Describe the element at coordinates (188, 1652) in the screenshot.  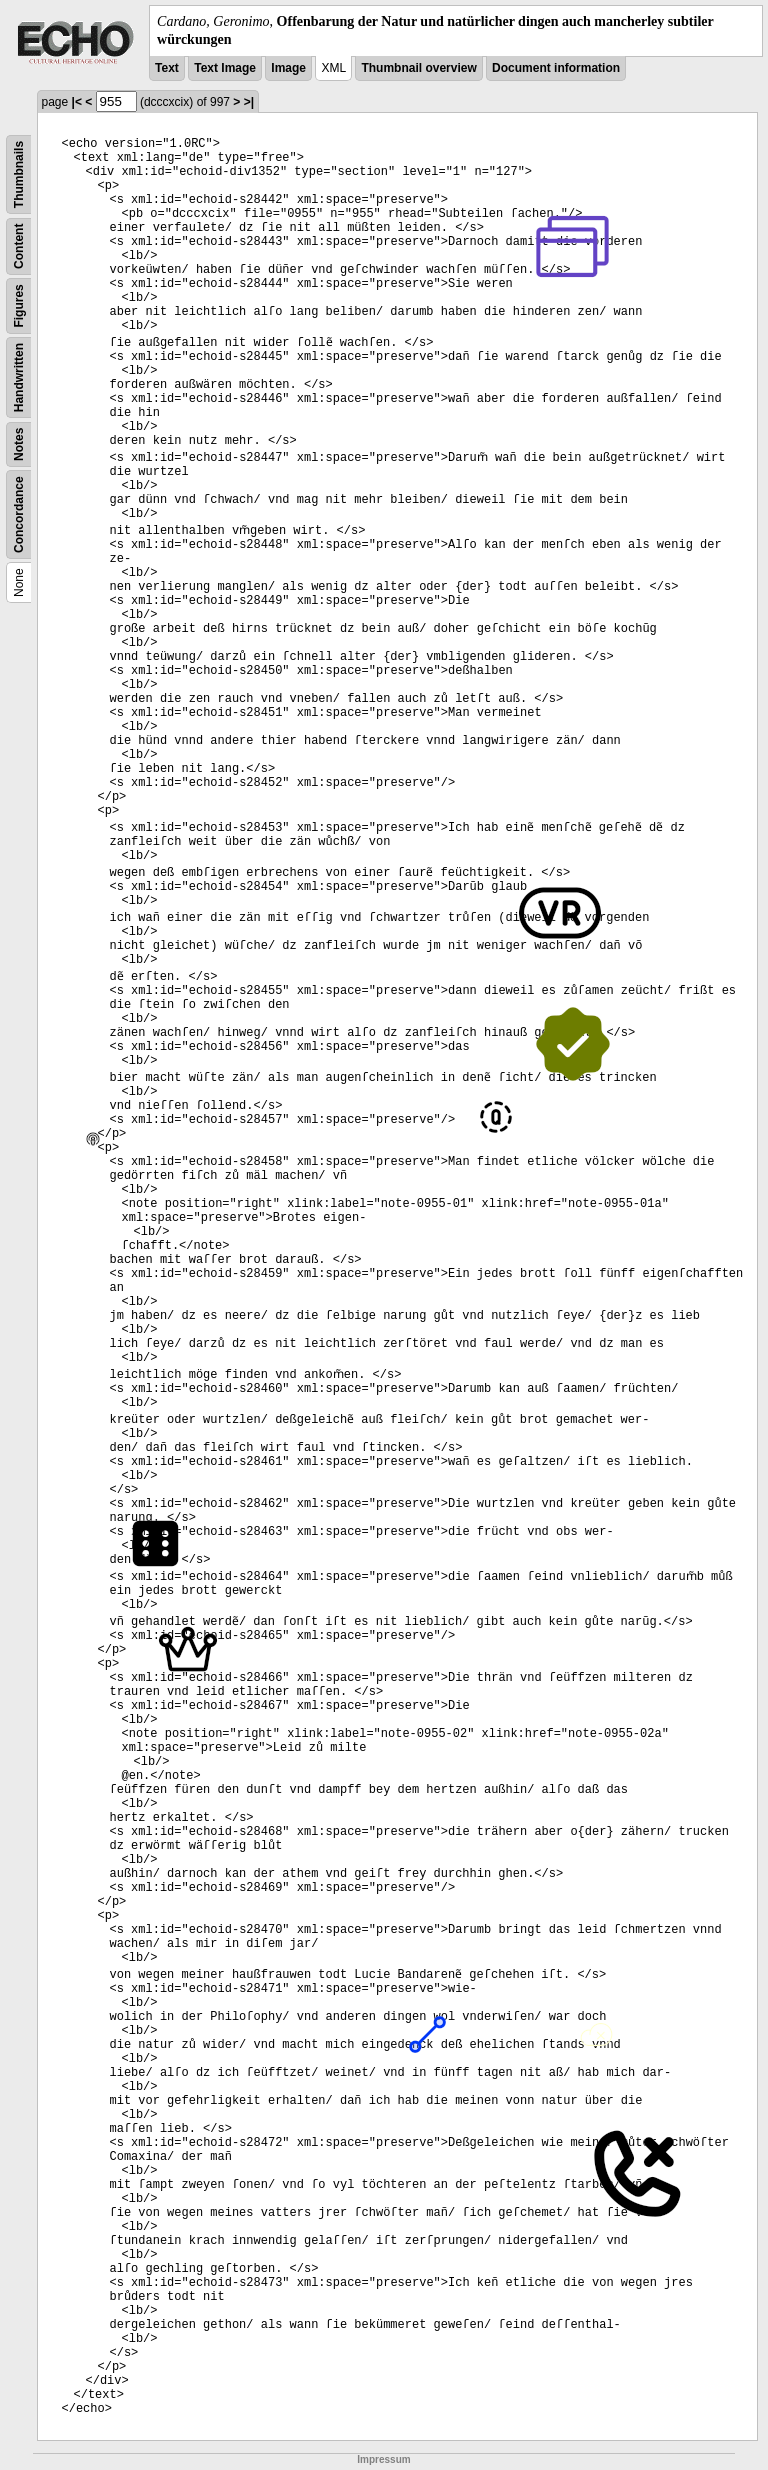
I see `indicates premium or pro subscription status` at that location.